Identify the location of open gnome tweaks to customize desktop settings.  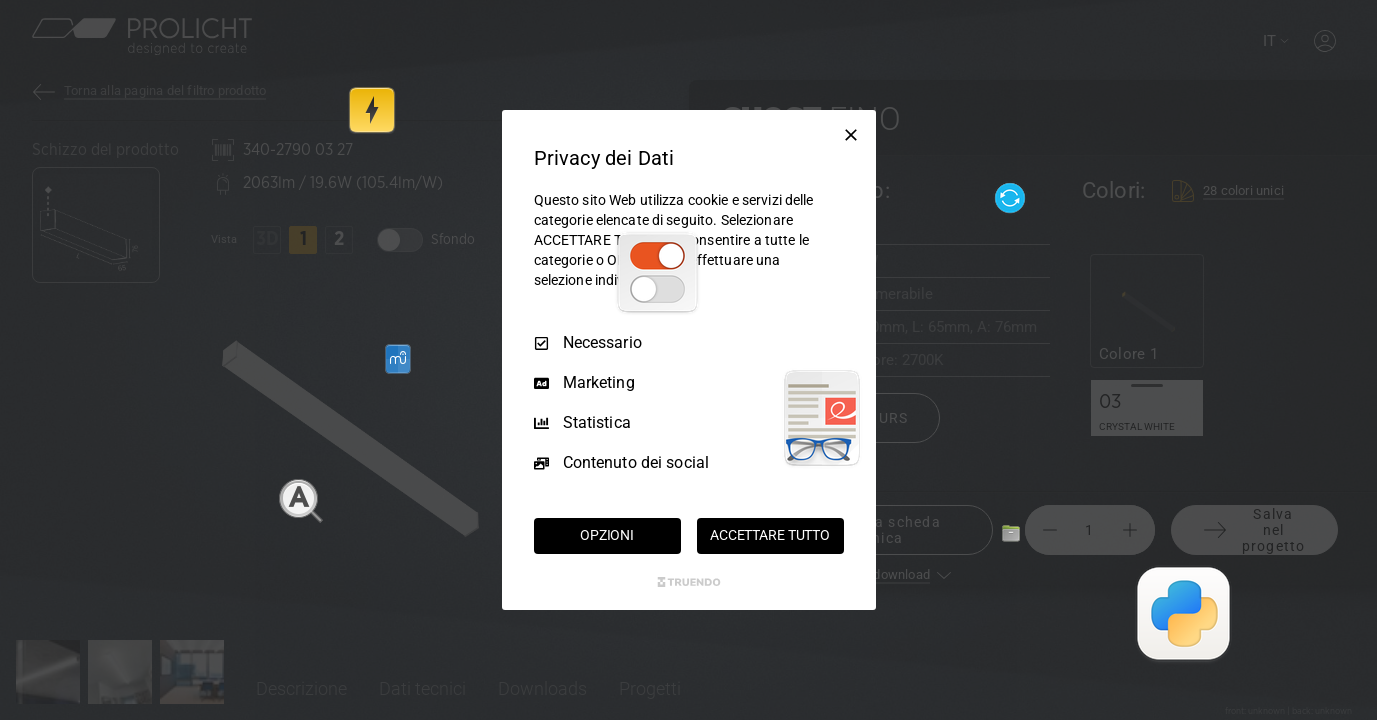
(657, 272).